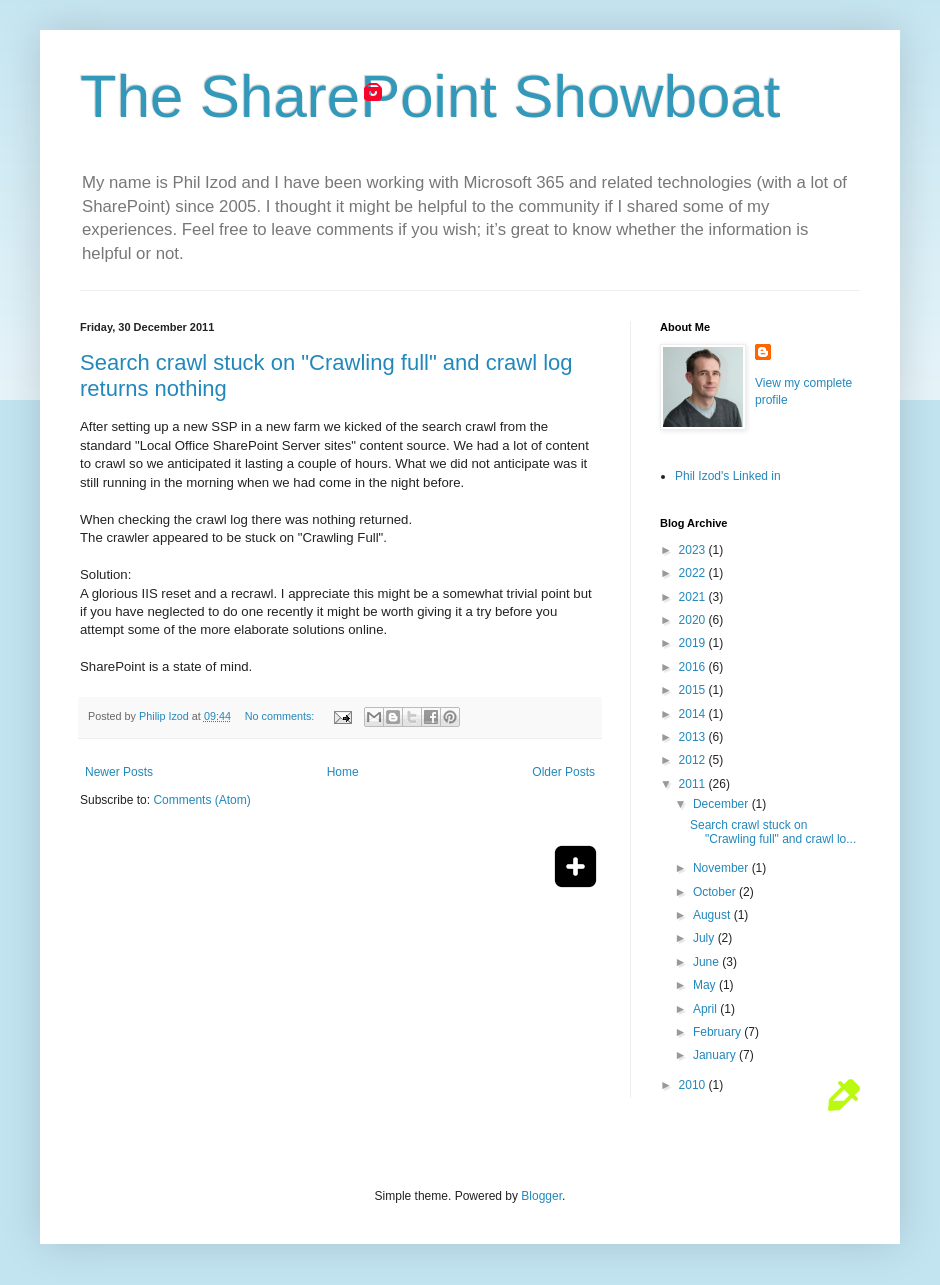  What do you see at coordinates (575, 866) in the screenshot?
I see `add a new item` at bounding box center [575, 866].